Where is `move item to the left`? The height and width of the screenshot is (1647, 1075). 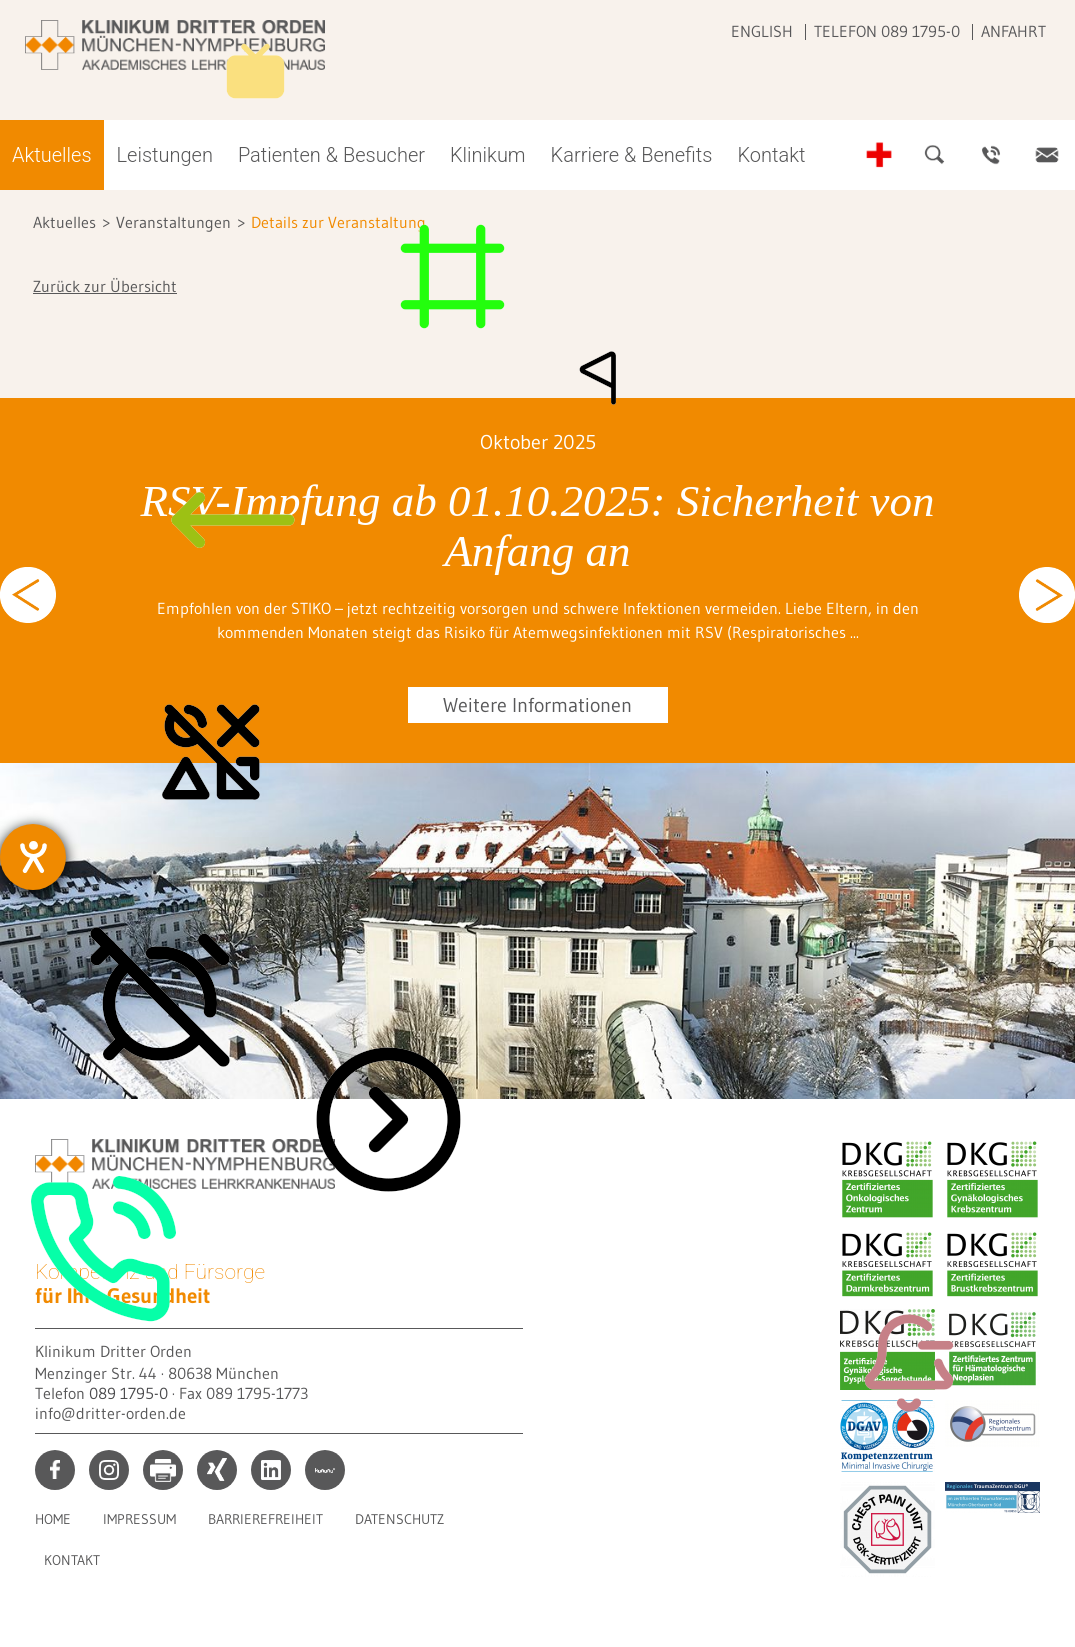 move item to the left is located at coordinates (233, 520).